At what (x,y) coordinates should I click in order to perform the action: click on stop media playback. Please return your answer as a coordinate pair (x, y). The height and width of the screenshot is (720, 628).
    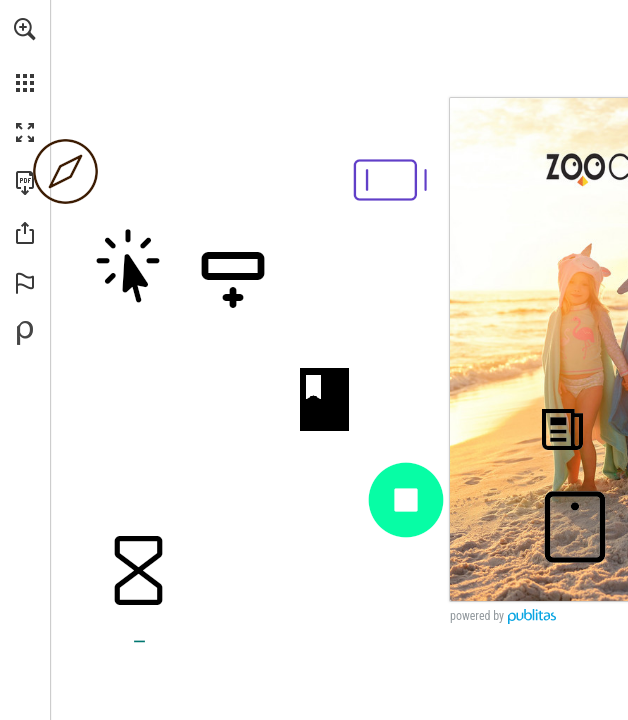
    Looking at the image, I should click on (406, 500).